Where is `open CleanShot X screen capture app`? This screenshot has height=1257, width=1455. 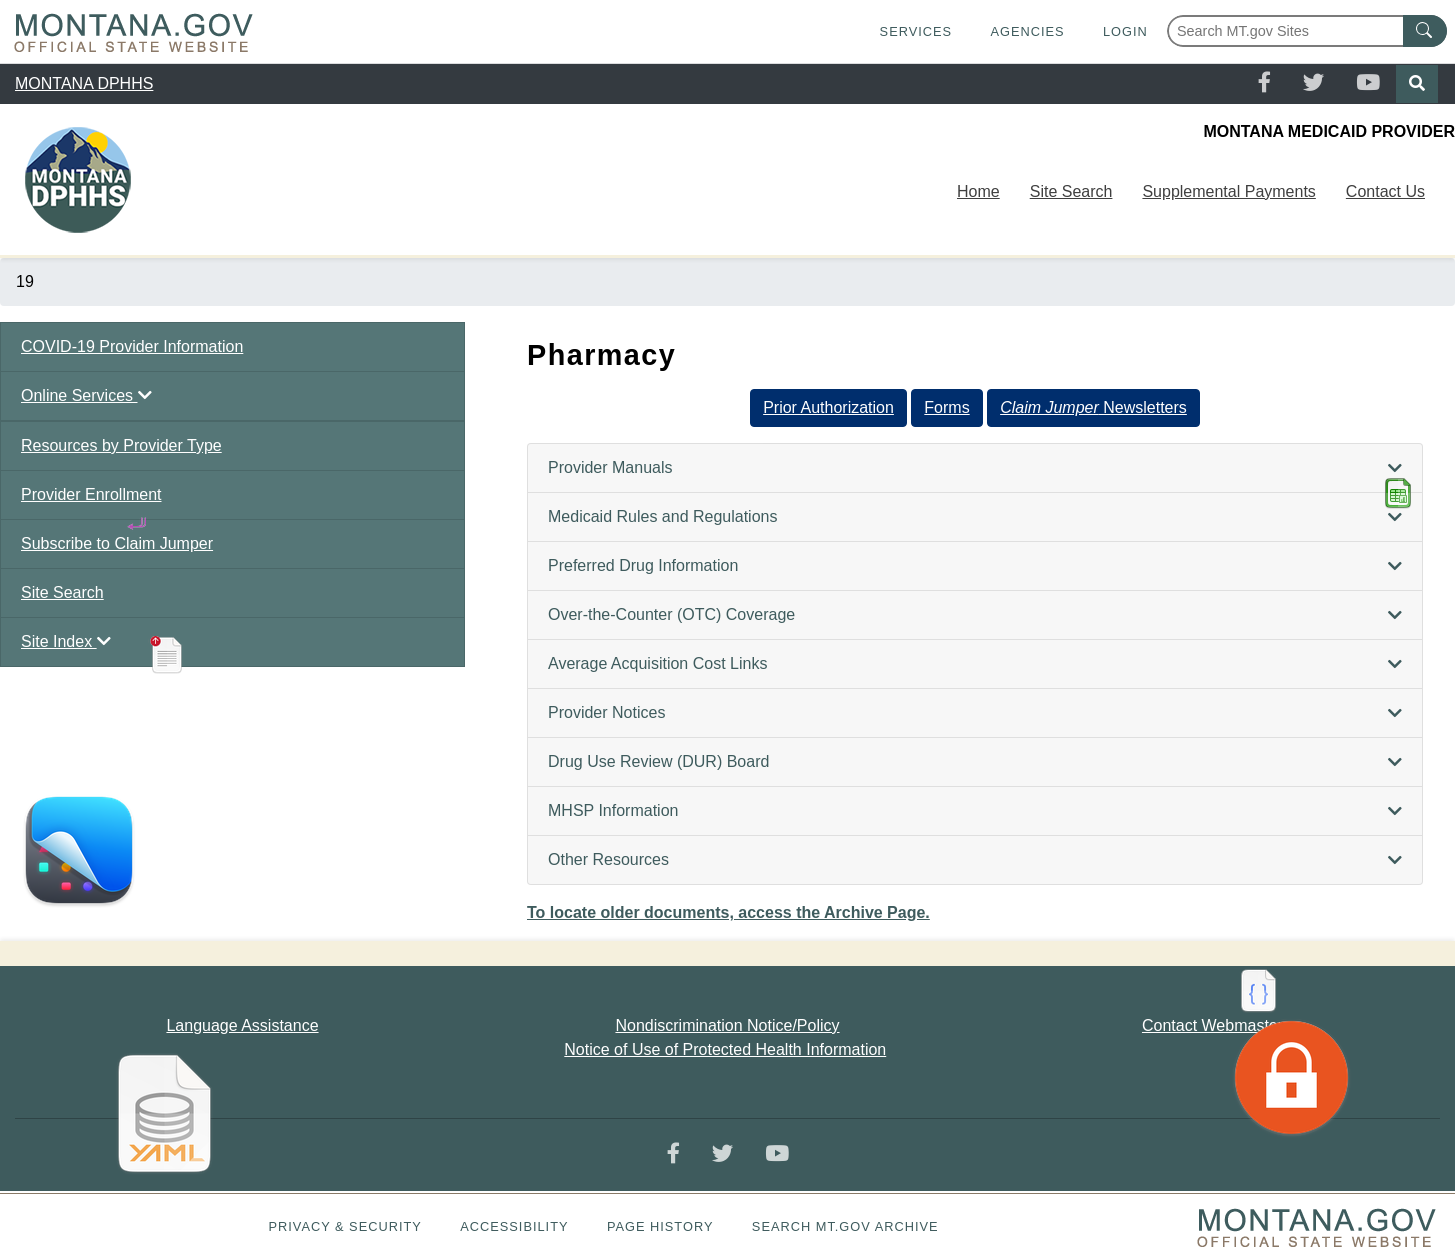
open CleanShot X screen capture app is located at coordinates (79, 850).